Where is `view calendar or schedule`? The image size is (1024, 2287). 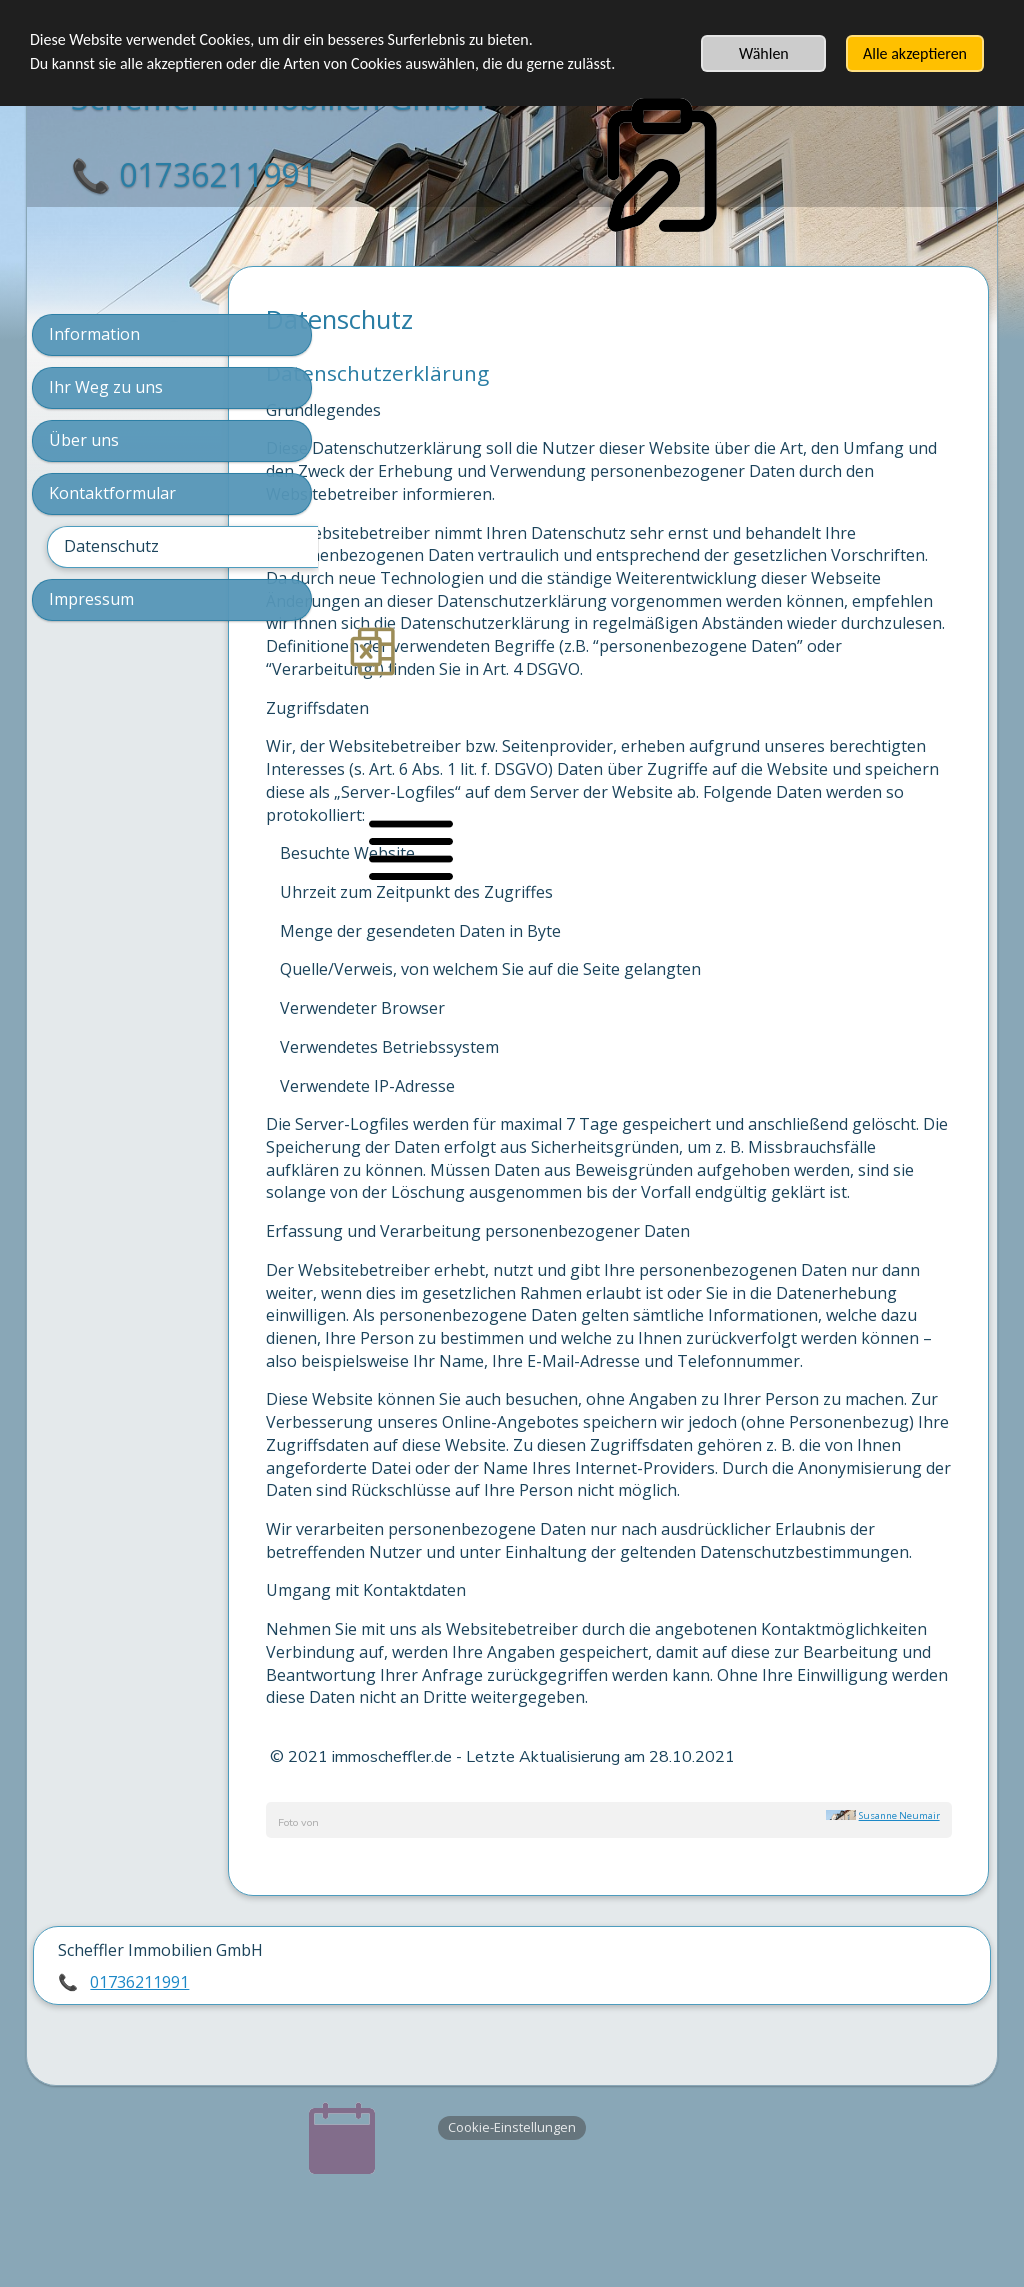 view calendar or schedule is located at coordinates (342, 2141).